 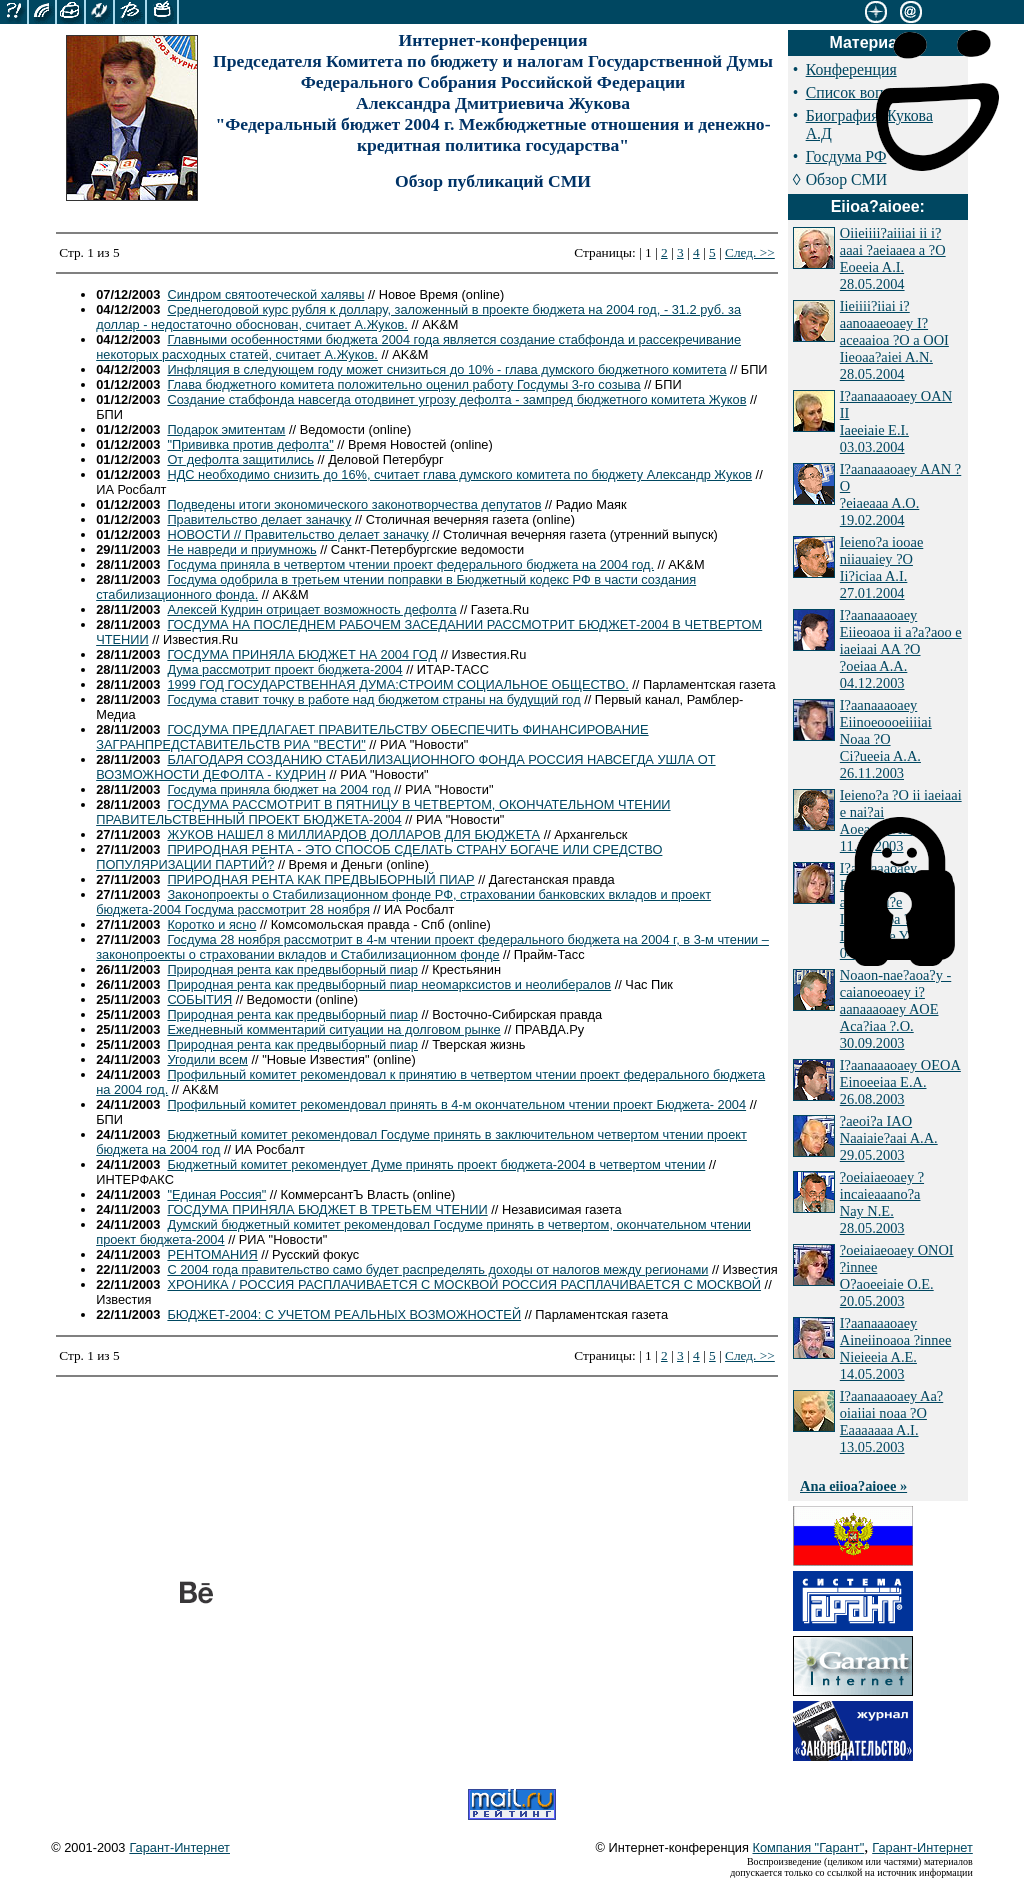 What do you see at coordinates (937, 100) in the screenshot?
I see `open SmugMug photo sharing app` at bounding box center [937, 100].